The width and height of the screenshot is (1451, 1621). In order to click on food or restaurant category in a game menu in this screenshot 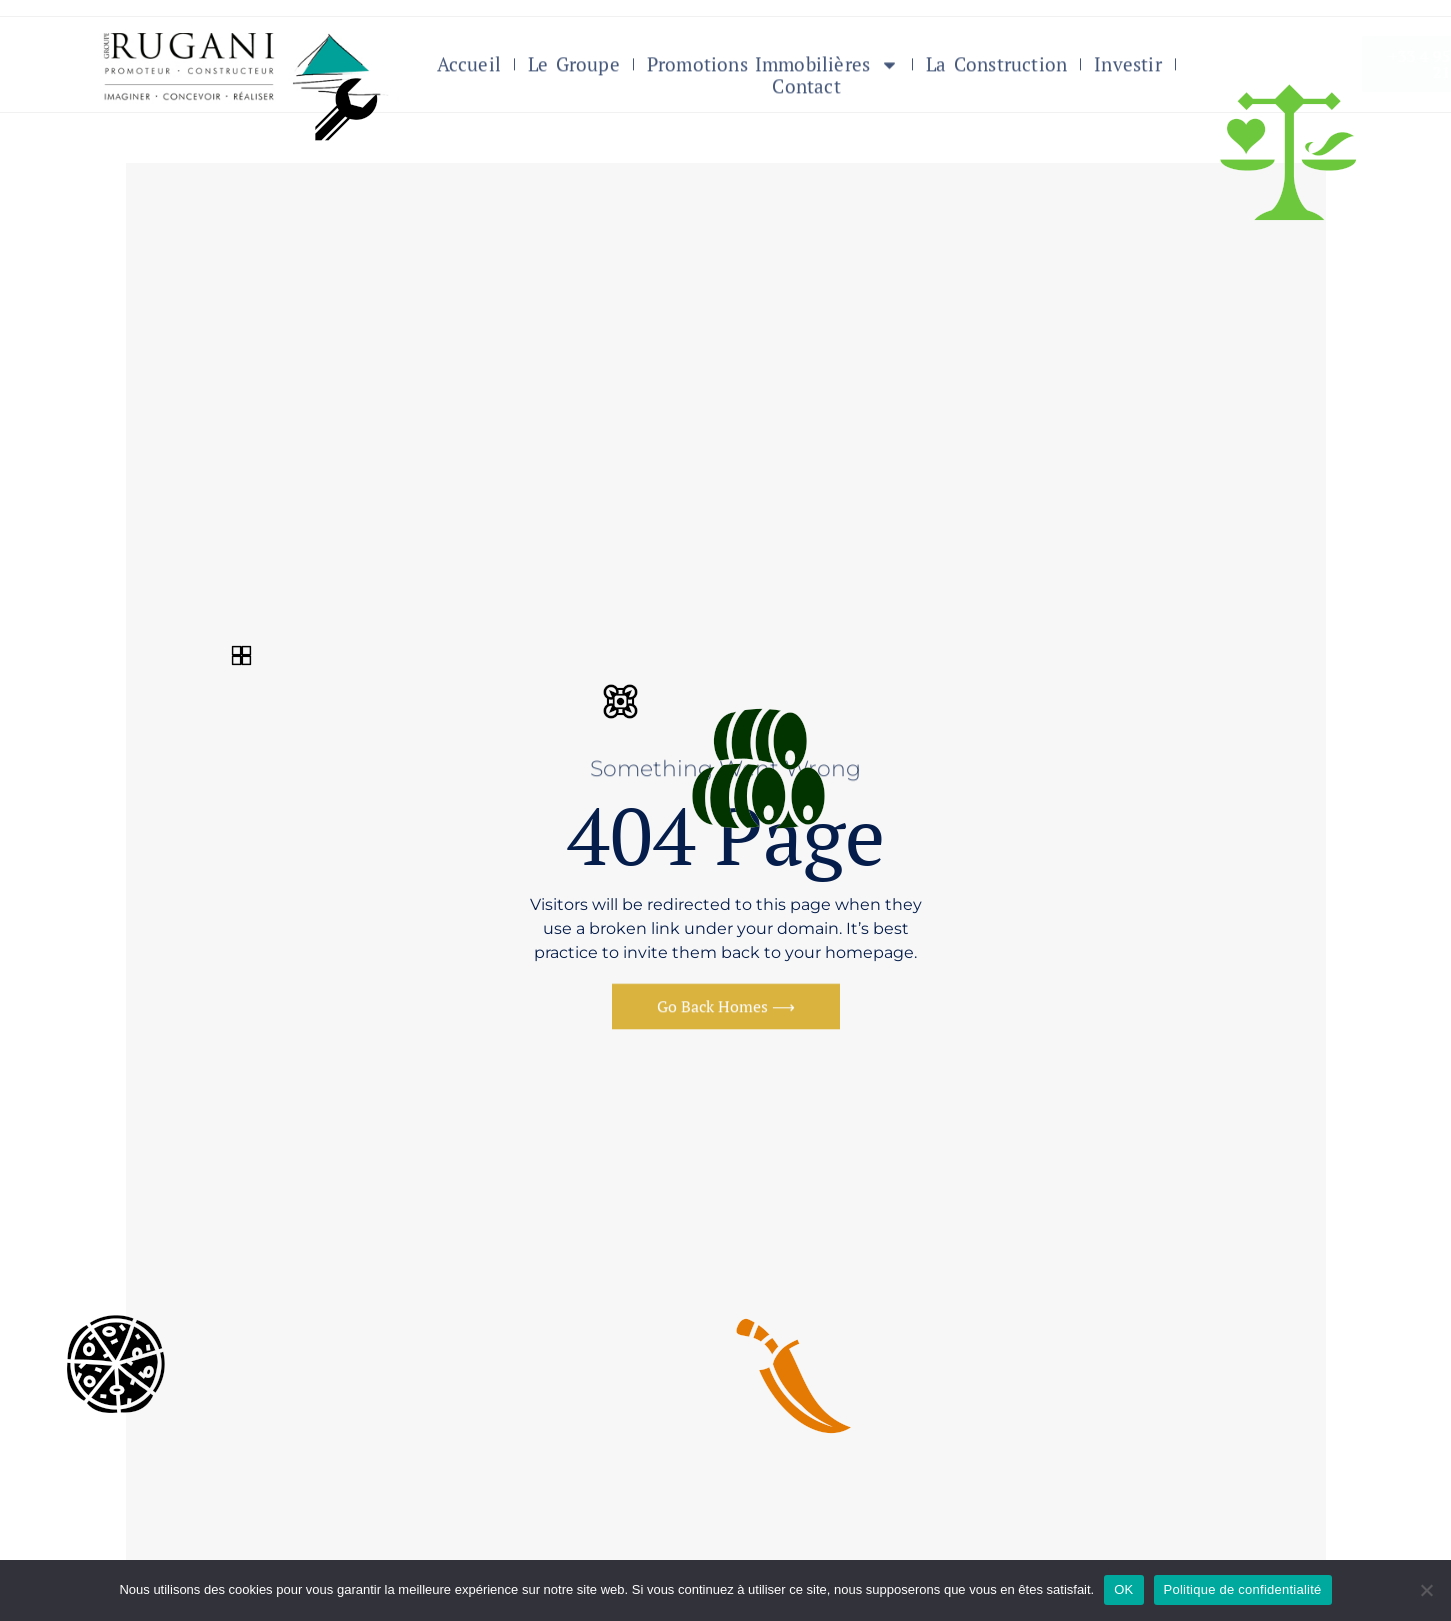, I will do `click(116, 1364)`.